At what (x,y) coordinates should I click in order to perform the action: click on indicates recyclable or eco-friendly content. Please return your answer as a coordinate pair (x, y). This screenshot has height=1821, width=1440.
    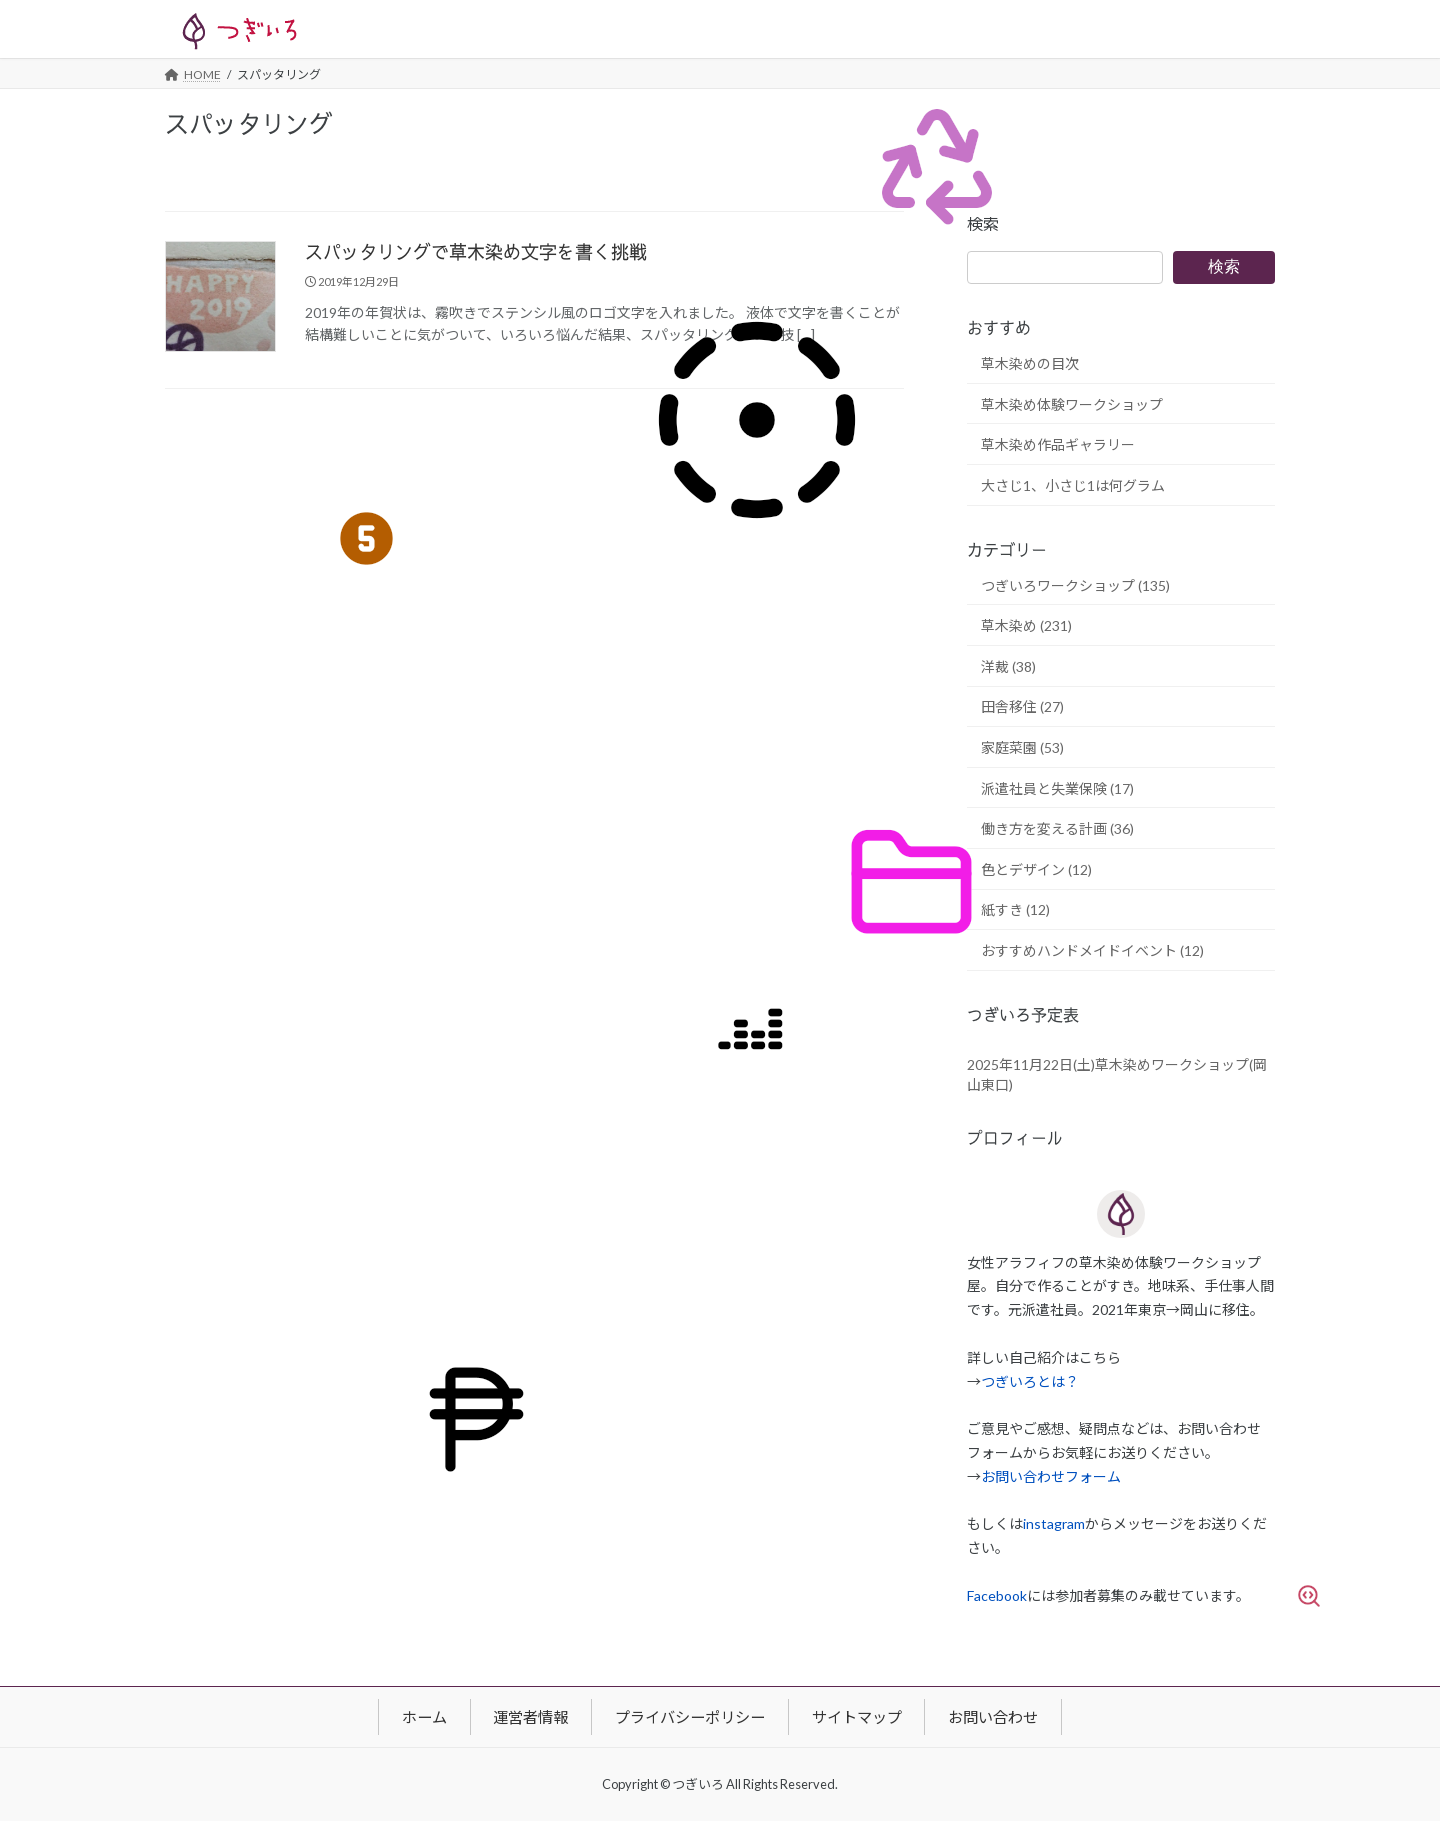
    Looking at the image, I should click on (937, 164).